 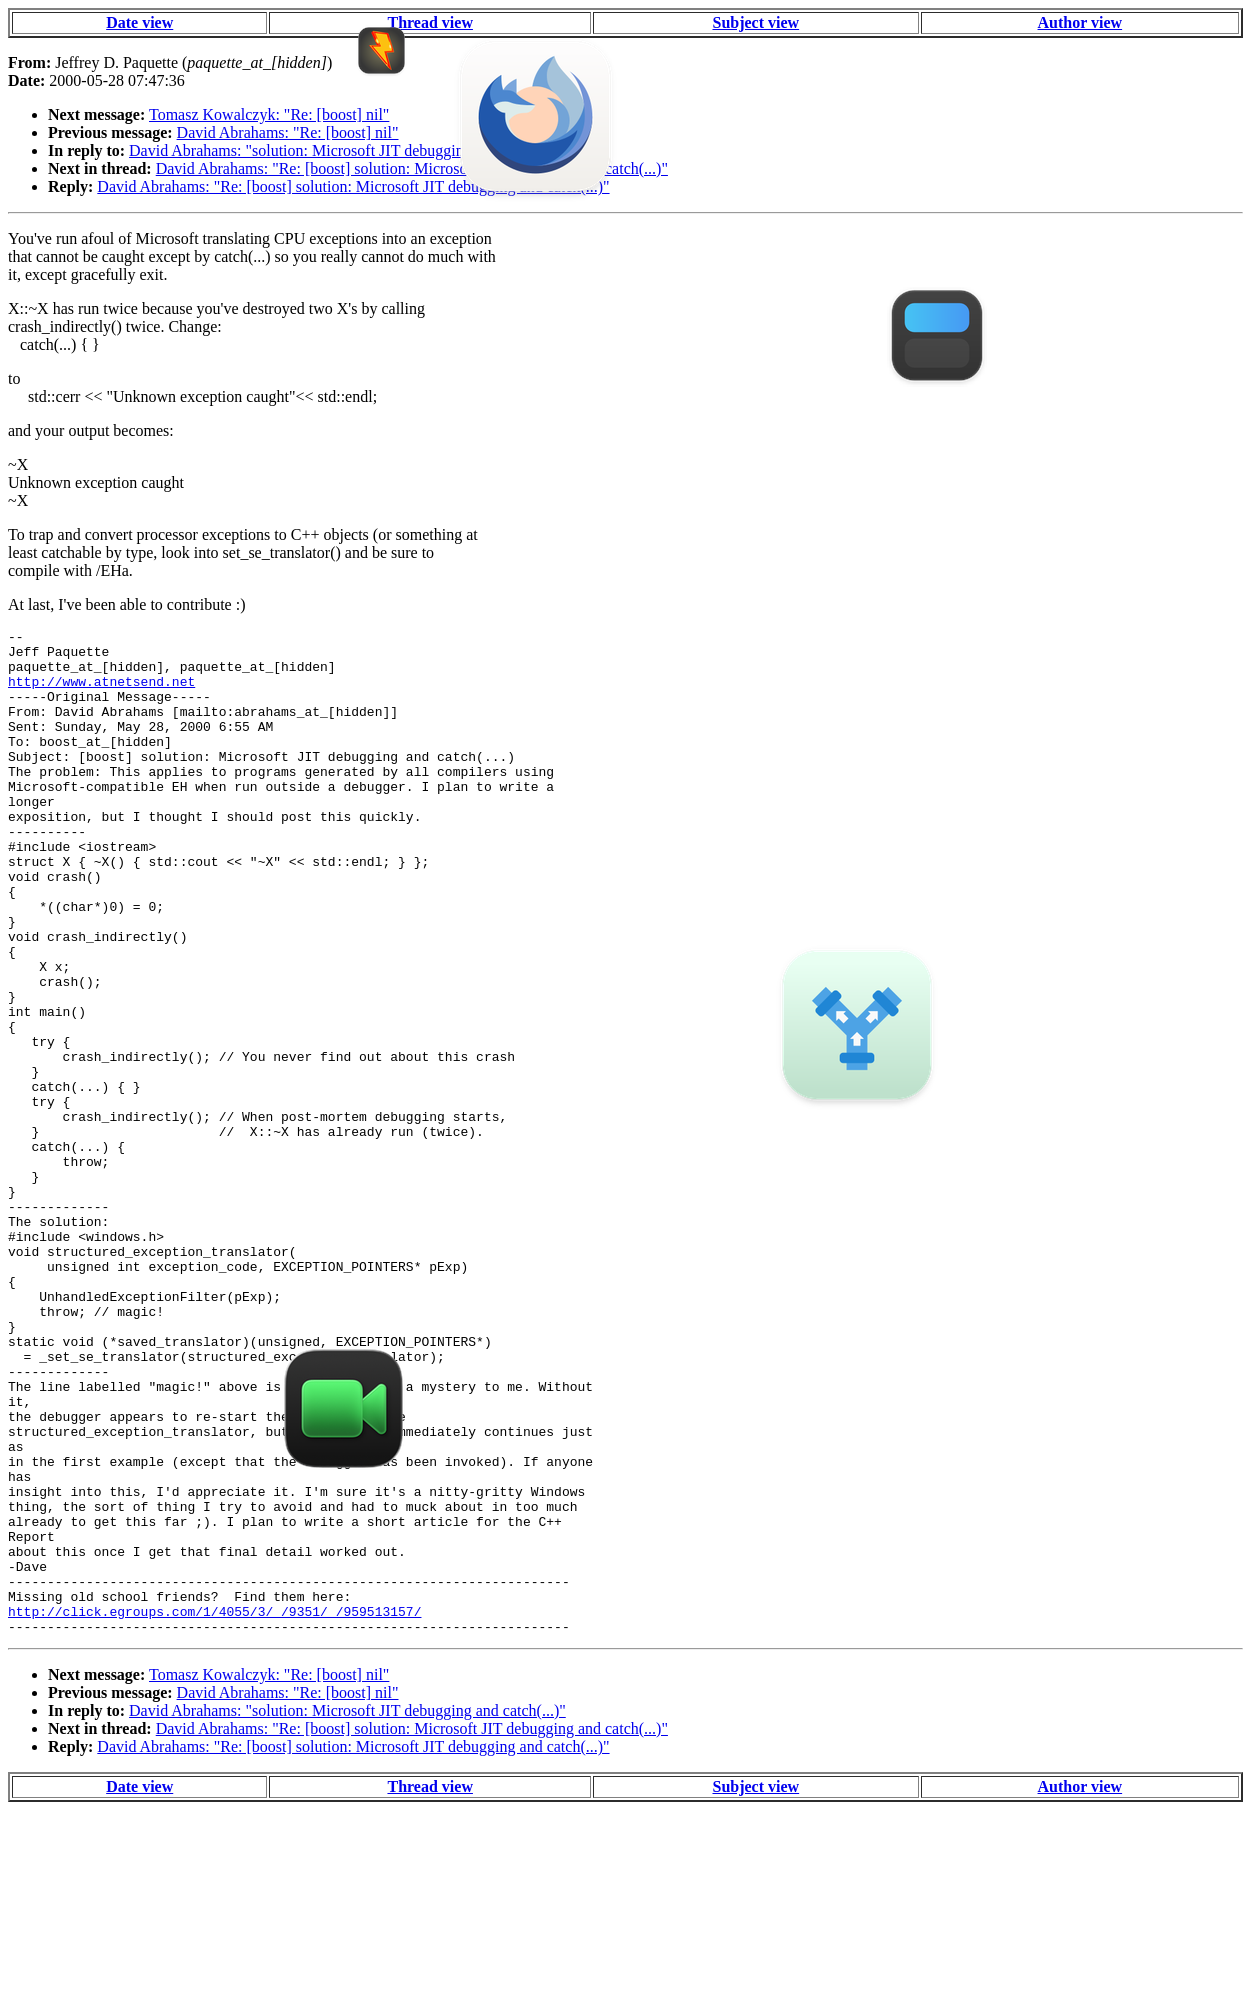 I want to click on open Firefox Aurora browser, so click(x=535, y=116).